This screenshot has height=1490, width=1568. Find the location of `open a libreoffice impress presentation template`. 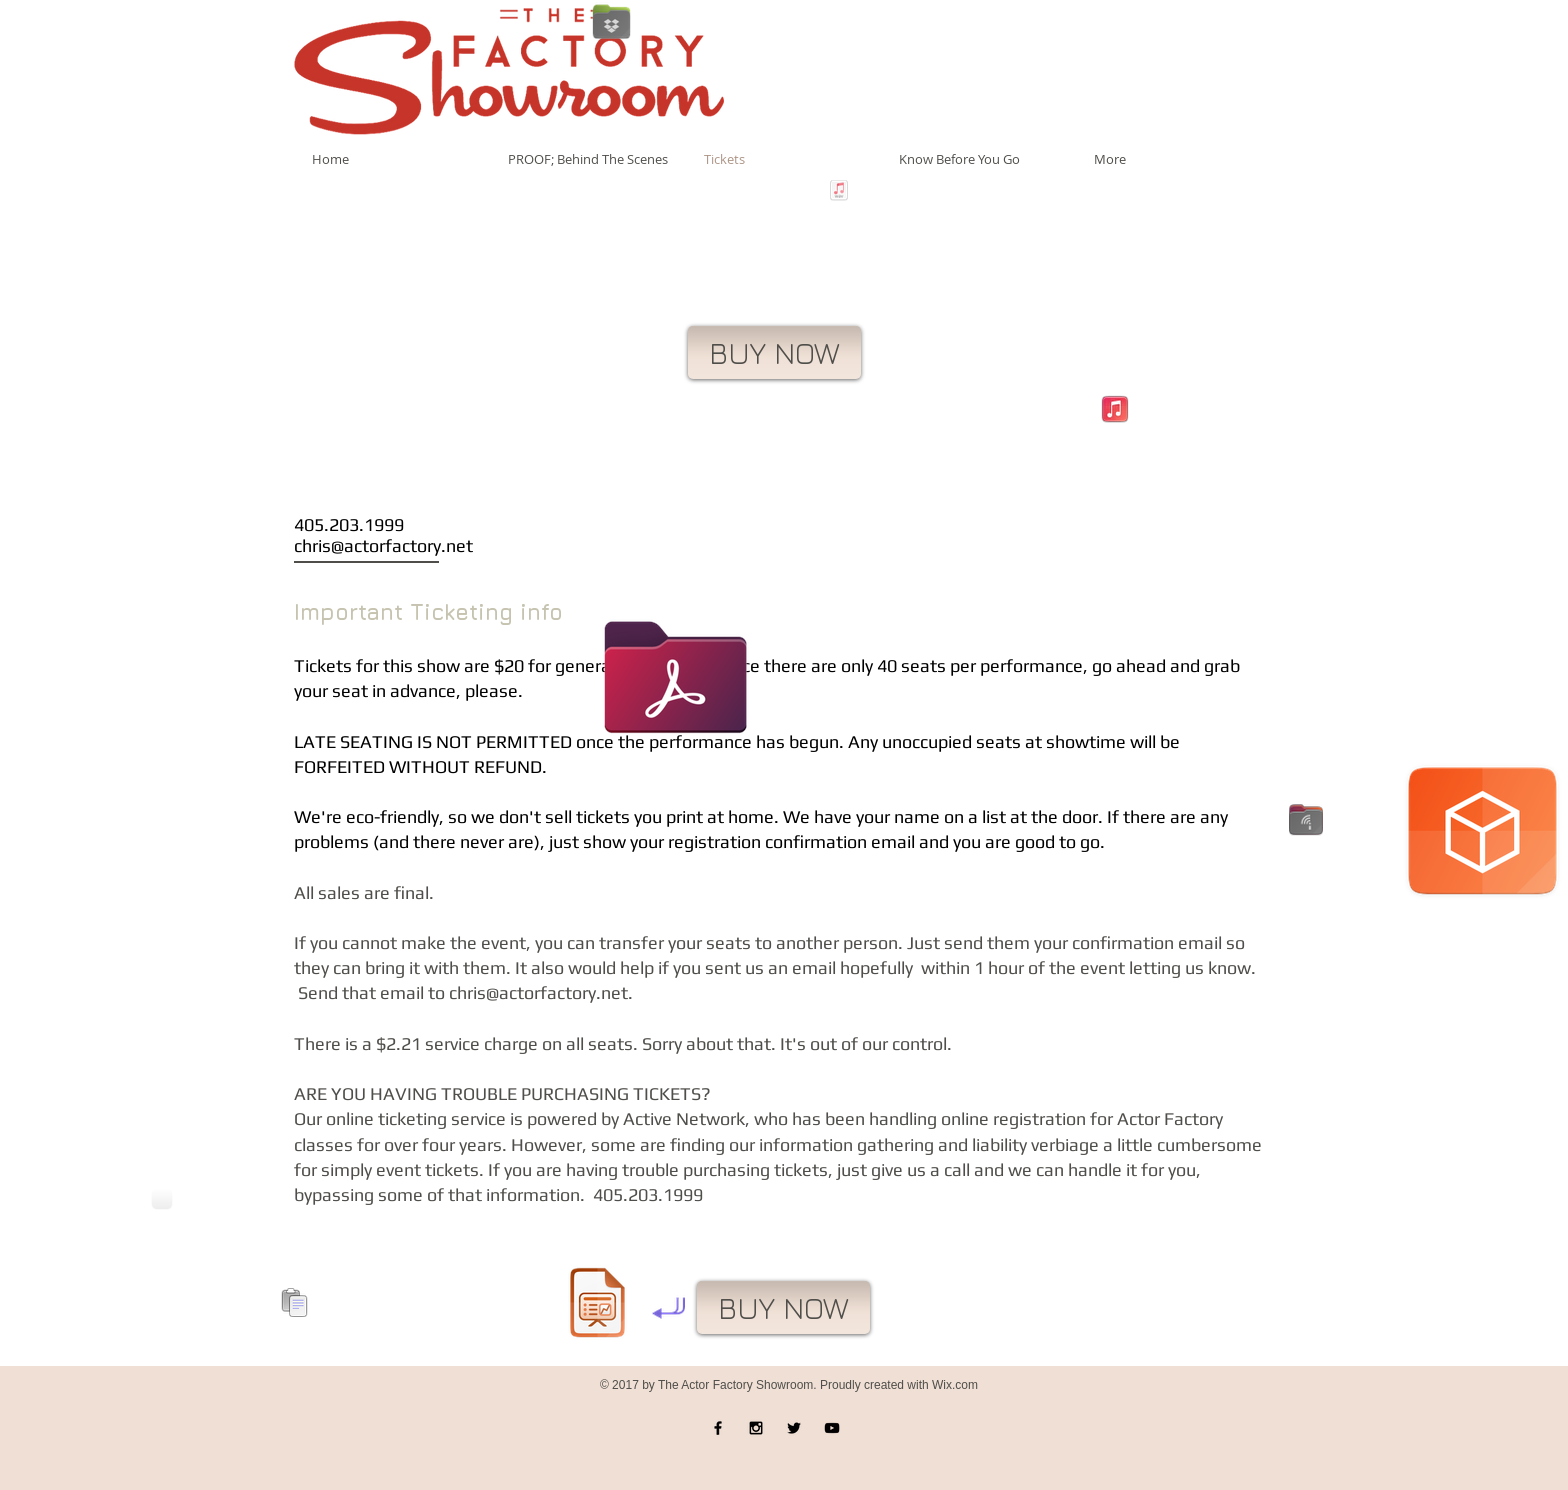

open a libreoffice impress presentation template is located at coordinates (597, 1302).